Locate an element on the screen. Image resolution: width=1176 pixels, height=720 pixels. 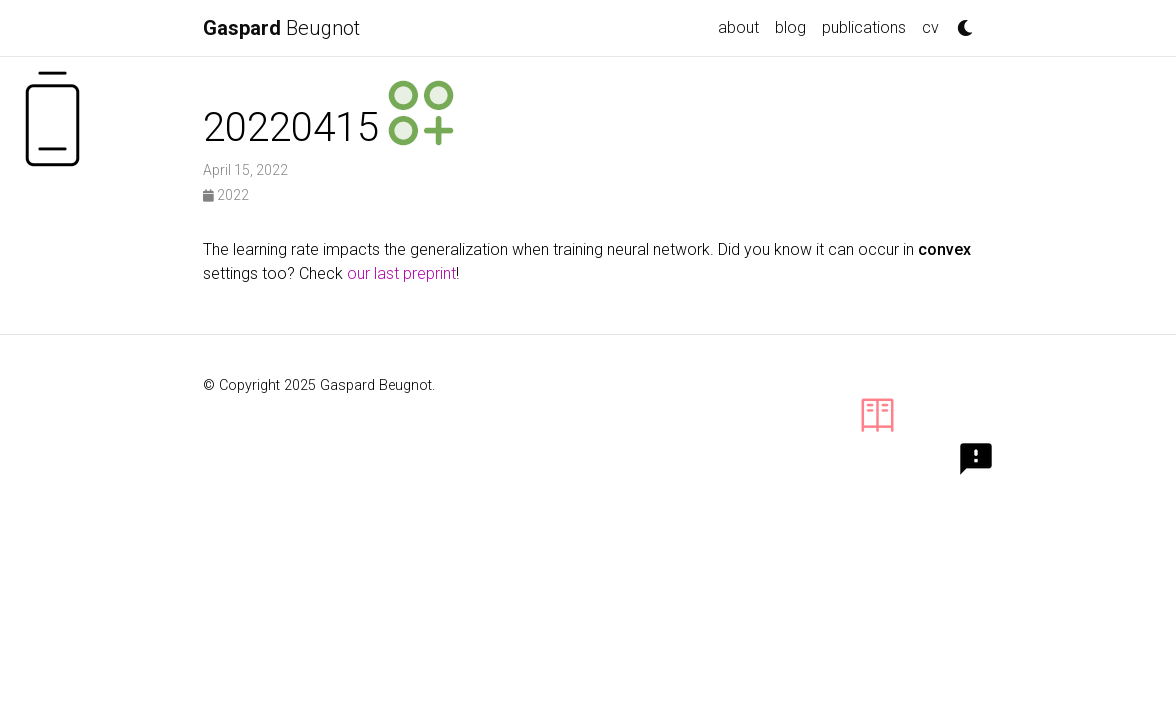
add a new item to a collection is located at coordinates (421, 113).